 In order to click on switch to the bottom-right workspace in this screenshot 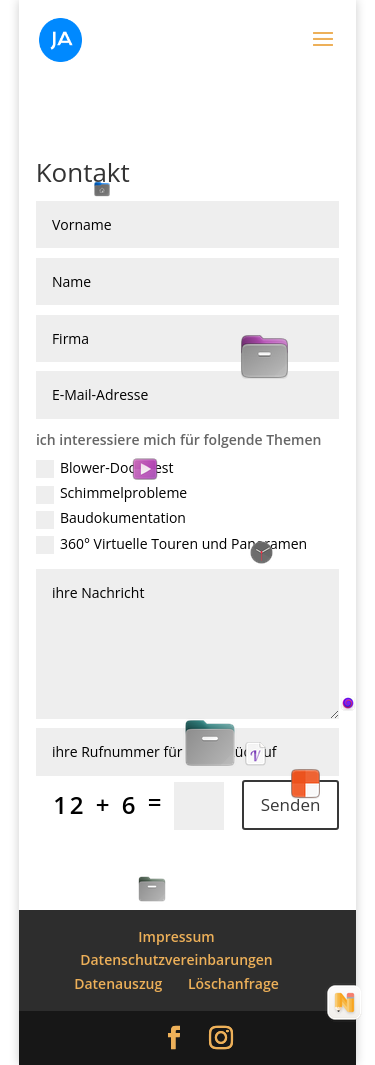, I will do `click(305, 783)`.